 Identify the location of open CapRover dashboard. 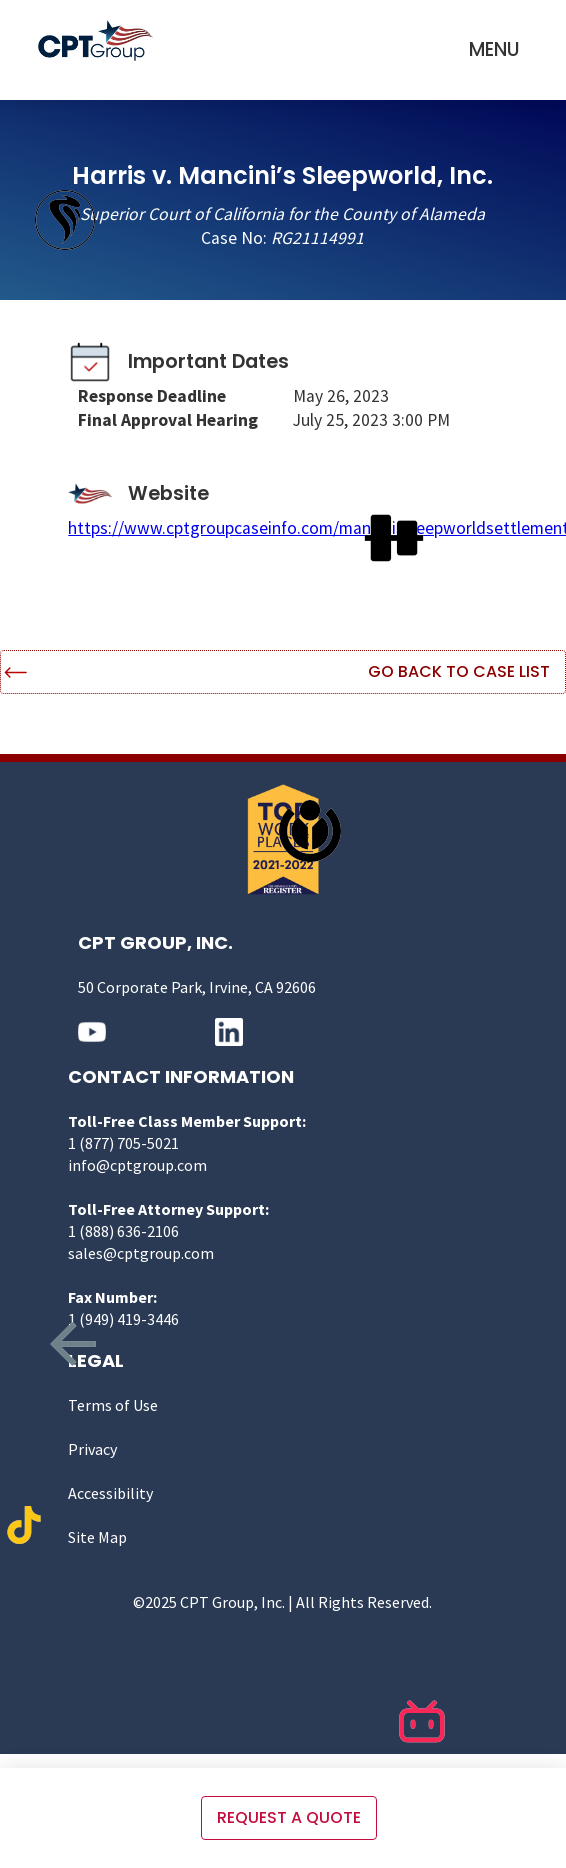
(65, 220).